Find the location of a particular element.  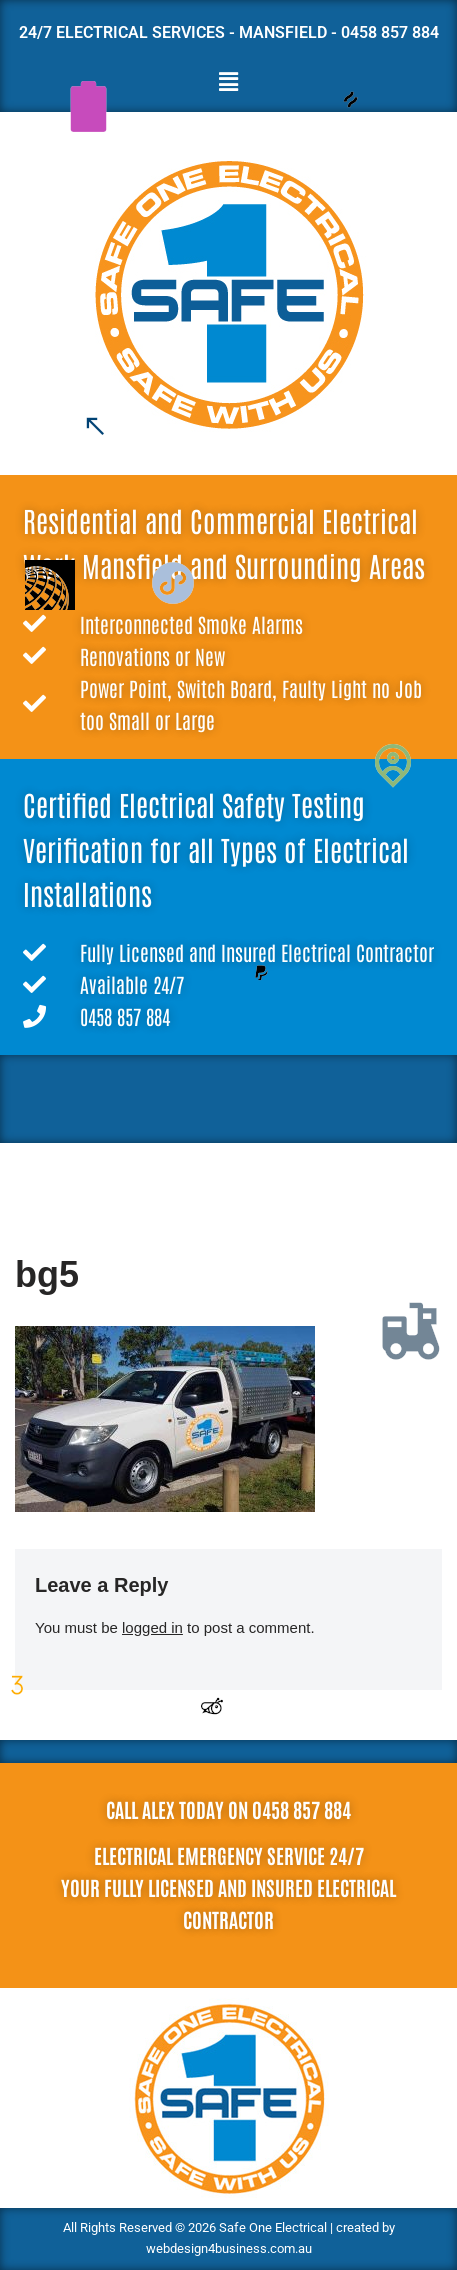

indicates low battery level is located at coordinates (88, 106).